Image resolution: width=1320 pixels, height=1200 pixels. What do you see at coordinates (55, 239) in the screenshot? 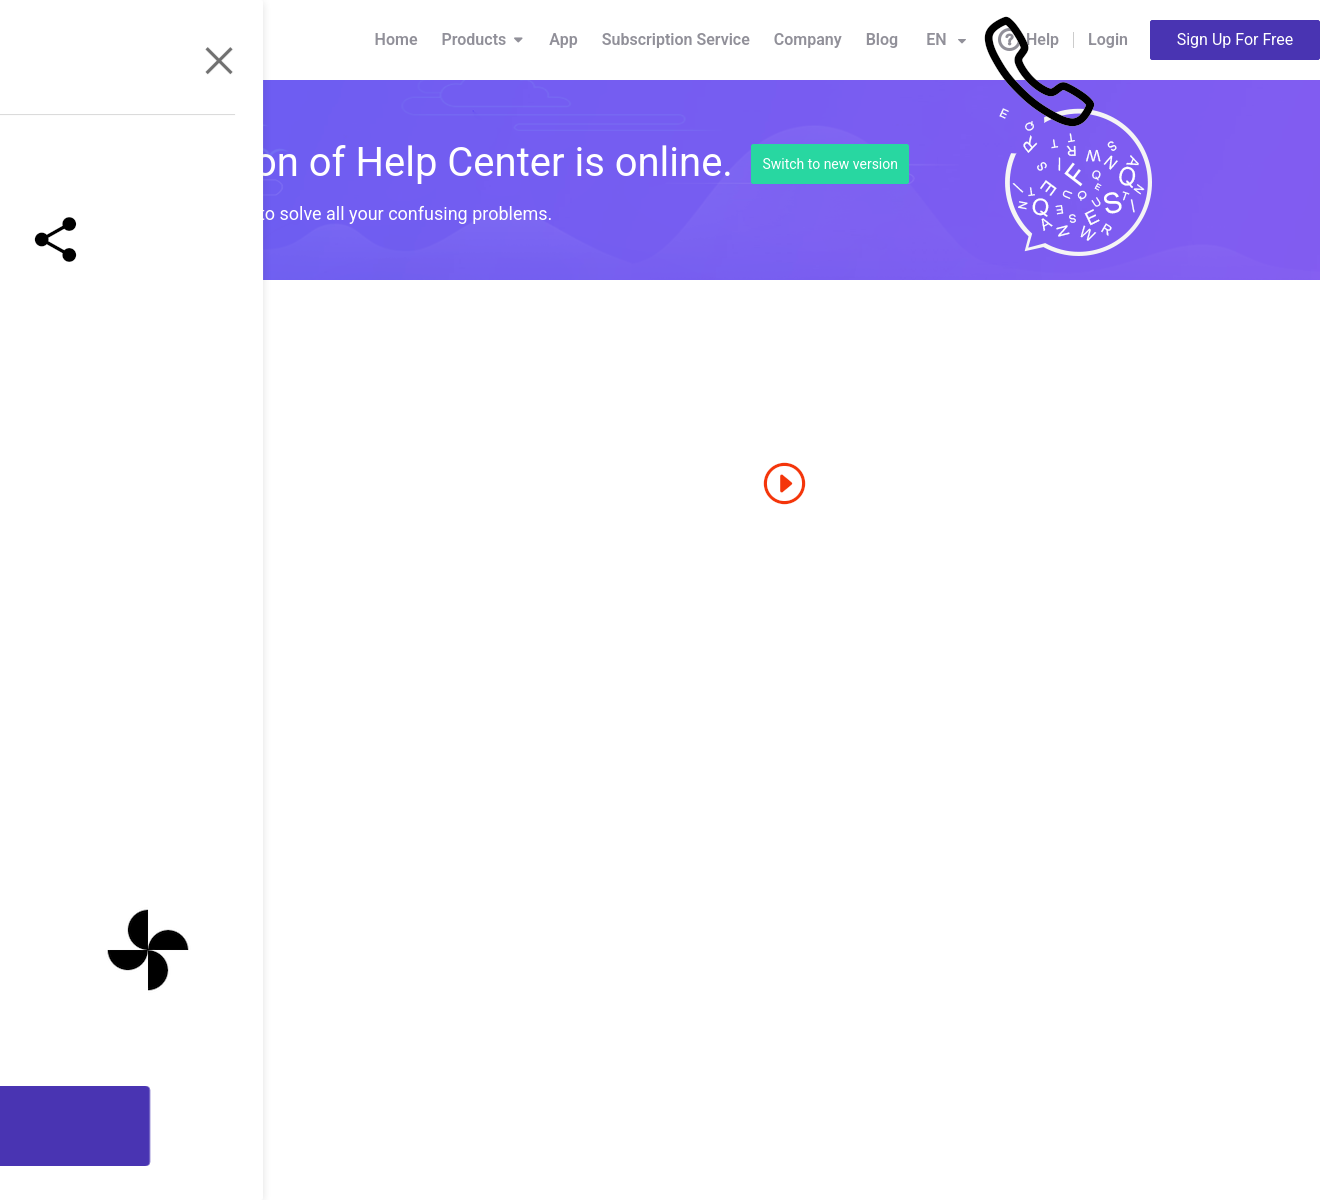
I see `share content to social media` at bounding box center [55, 239].